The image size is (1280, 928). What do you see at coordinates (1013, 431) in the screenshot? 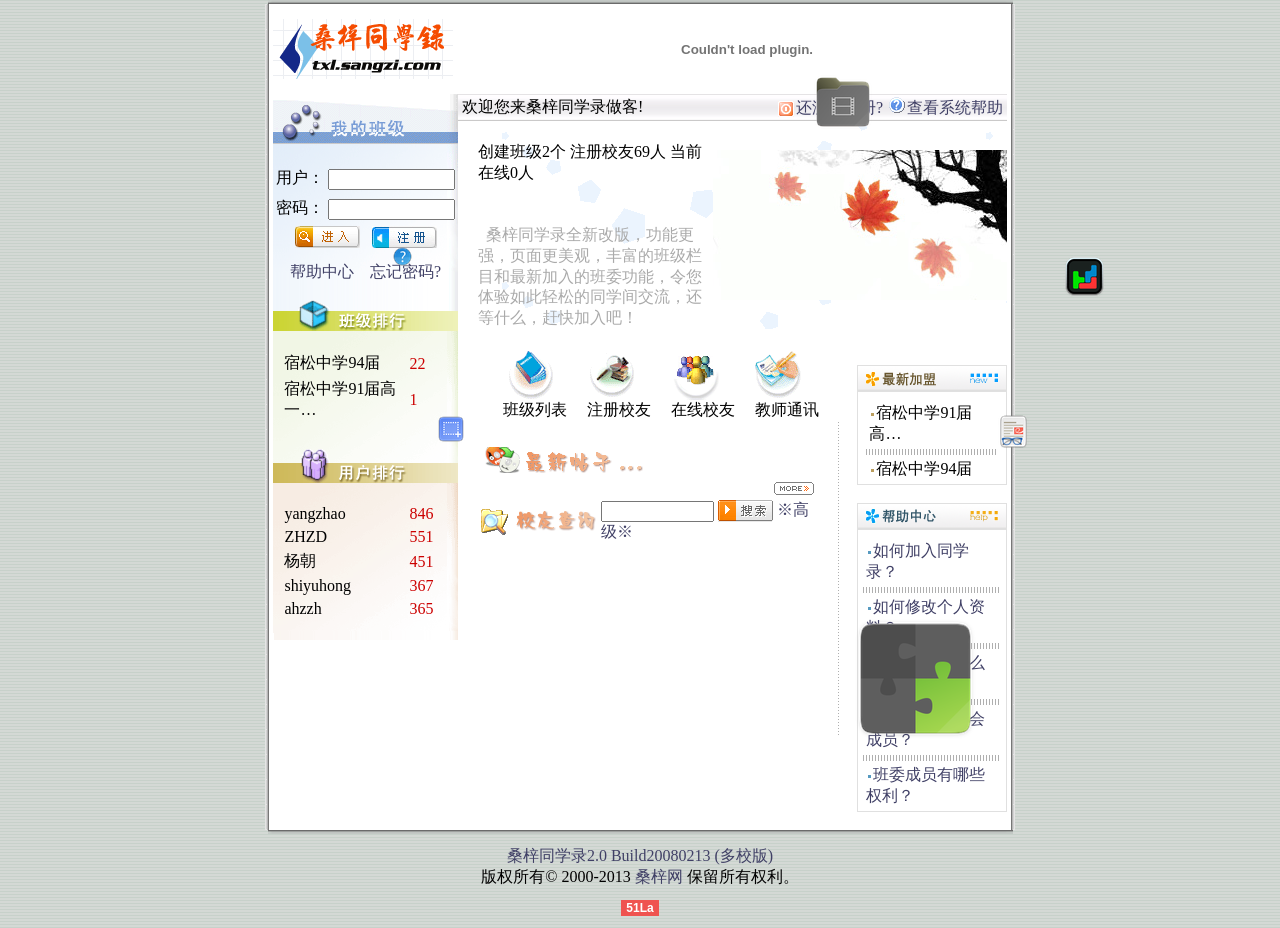
I see `open evince document viewer` at bounding box center [1013, 431].